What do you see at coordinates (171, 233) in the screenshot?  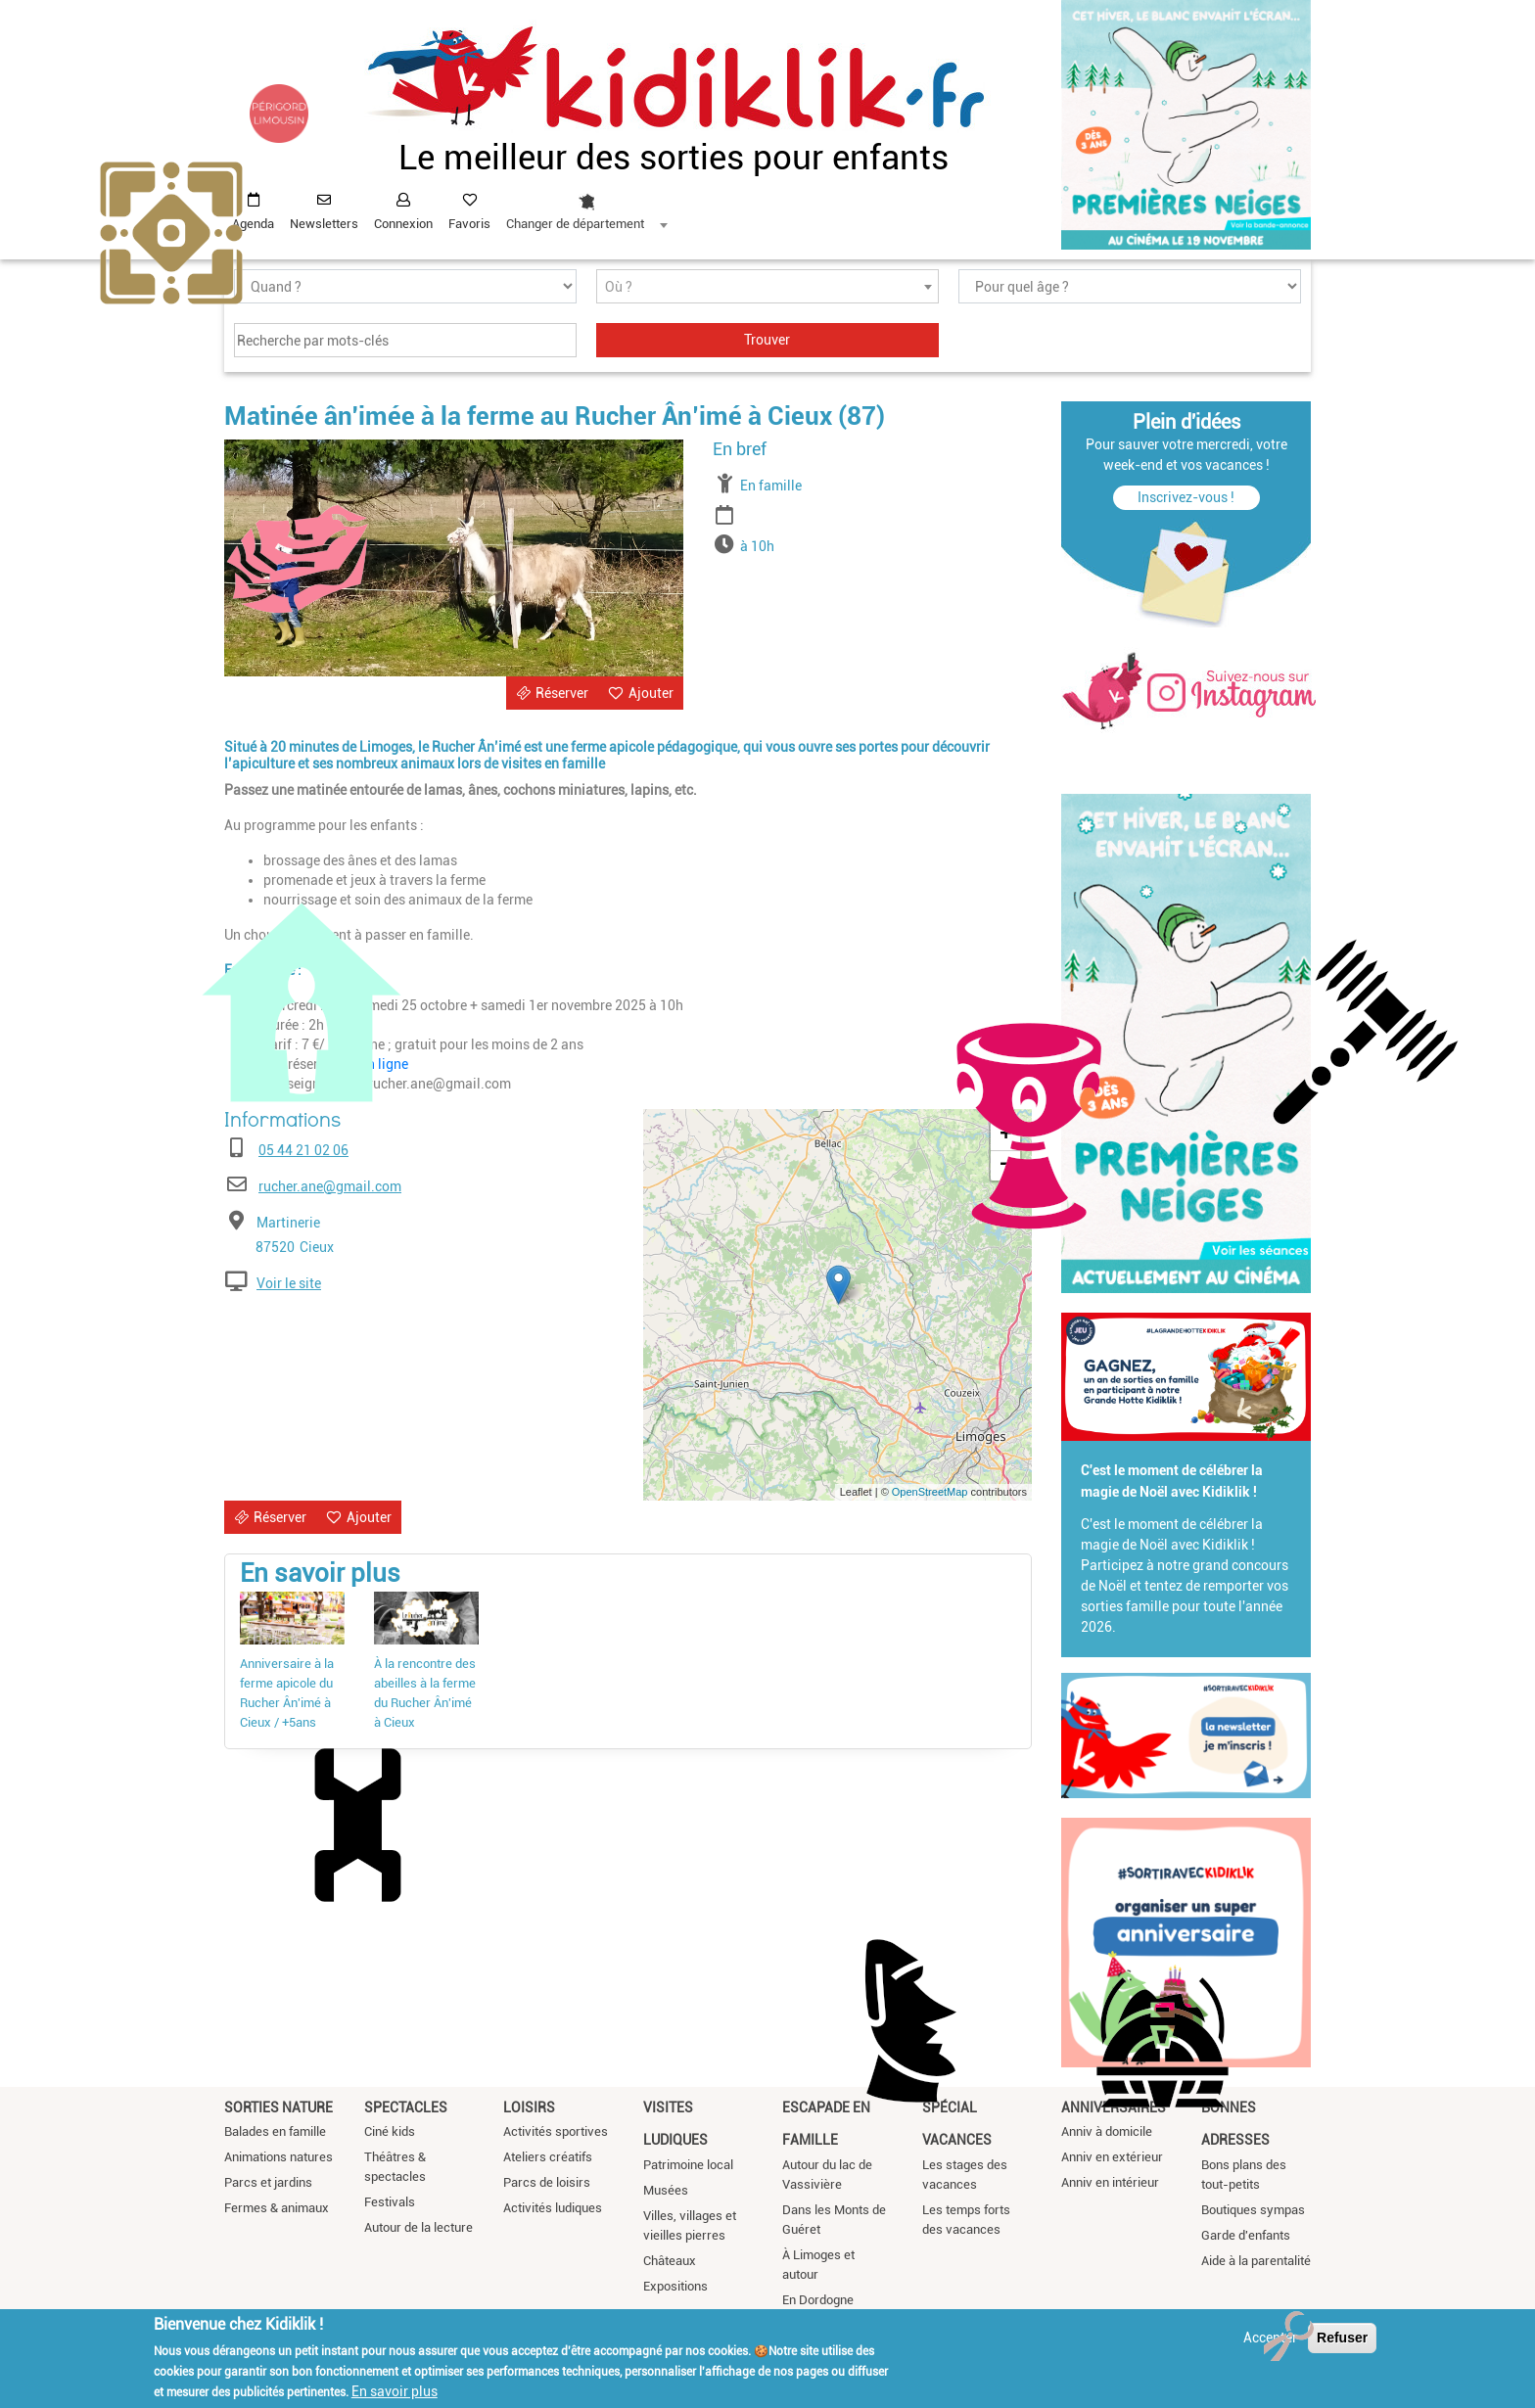 I see `center or align selected elements` at bounding box center [171, 233].